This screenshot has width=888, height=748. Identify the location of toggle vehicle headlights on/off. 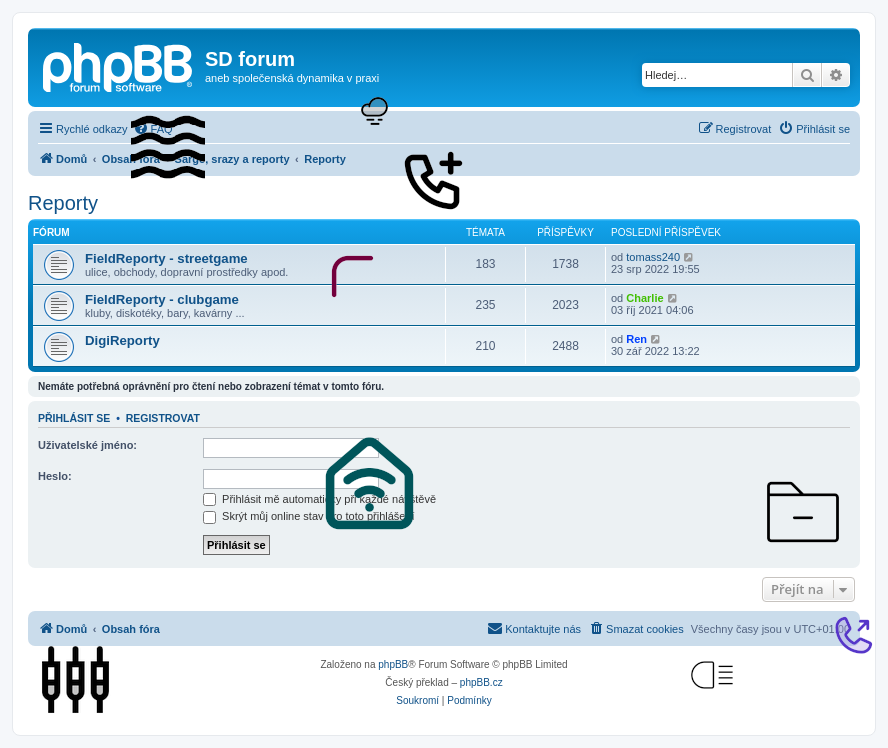
(712, 675).